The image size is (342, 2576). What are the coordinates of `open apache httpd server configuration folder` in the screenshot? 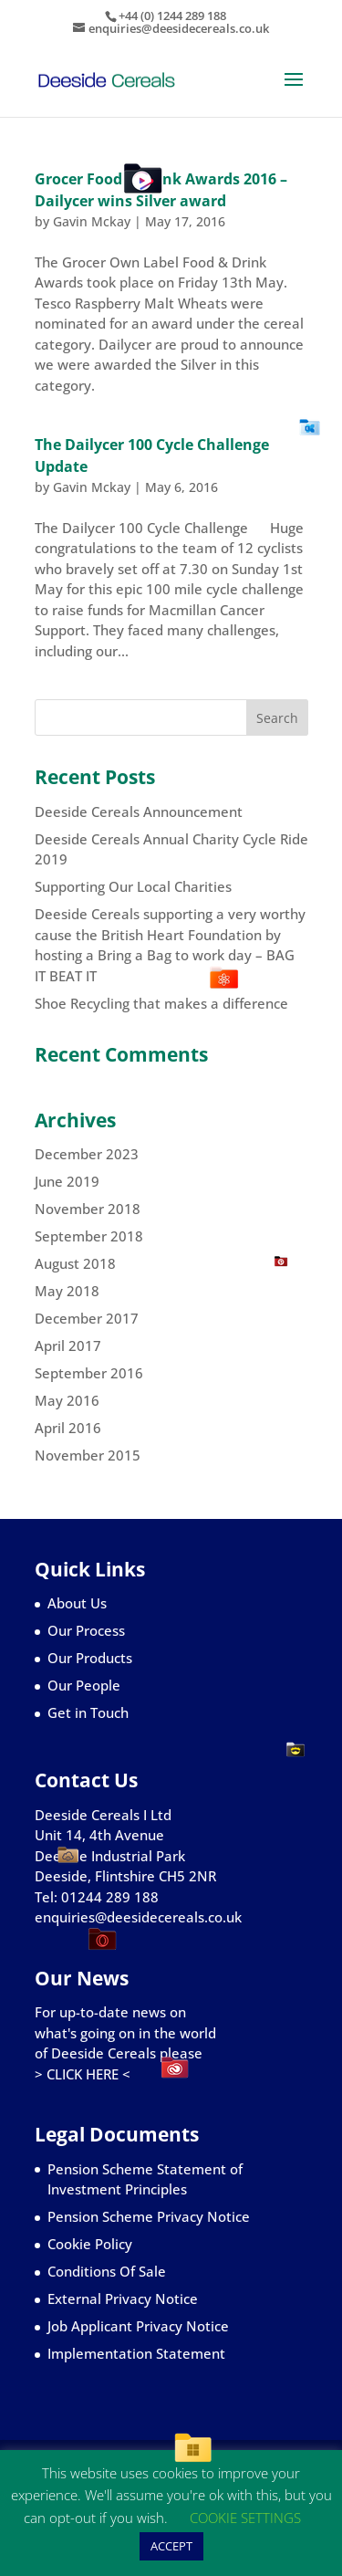 It's located at (67, 1855).